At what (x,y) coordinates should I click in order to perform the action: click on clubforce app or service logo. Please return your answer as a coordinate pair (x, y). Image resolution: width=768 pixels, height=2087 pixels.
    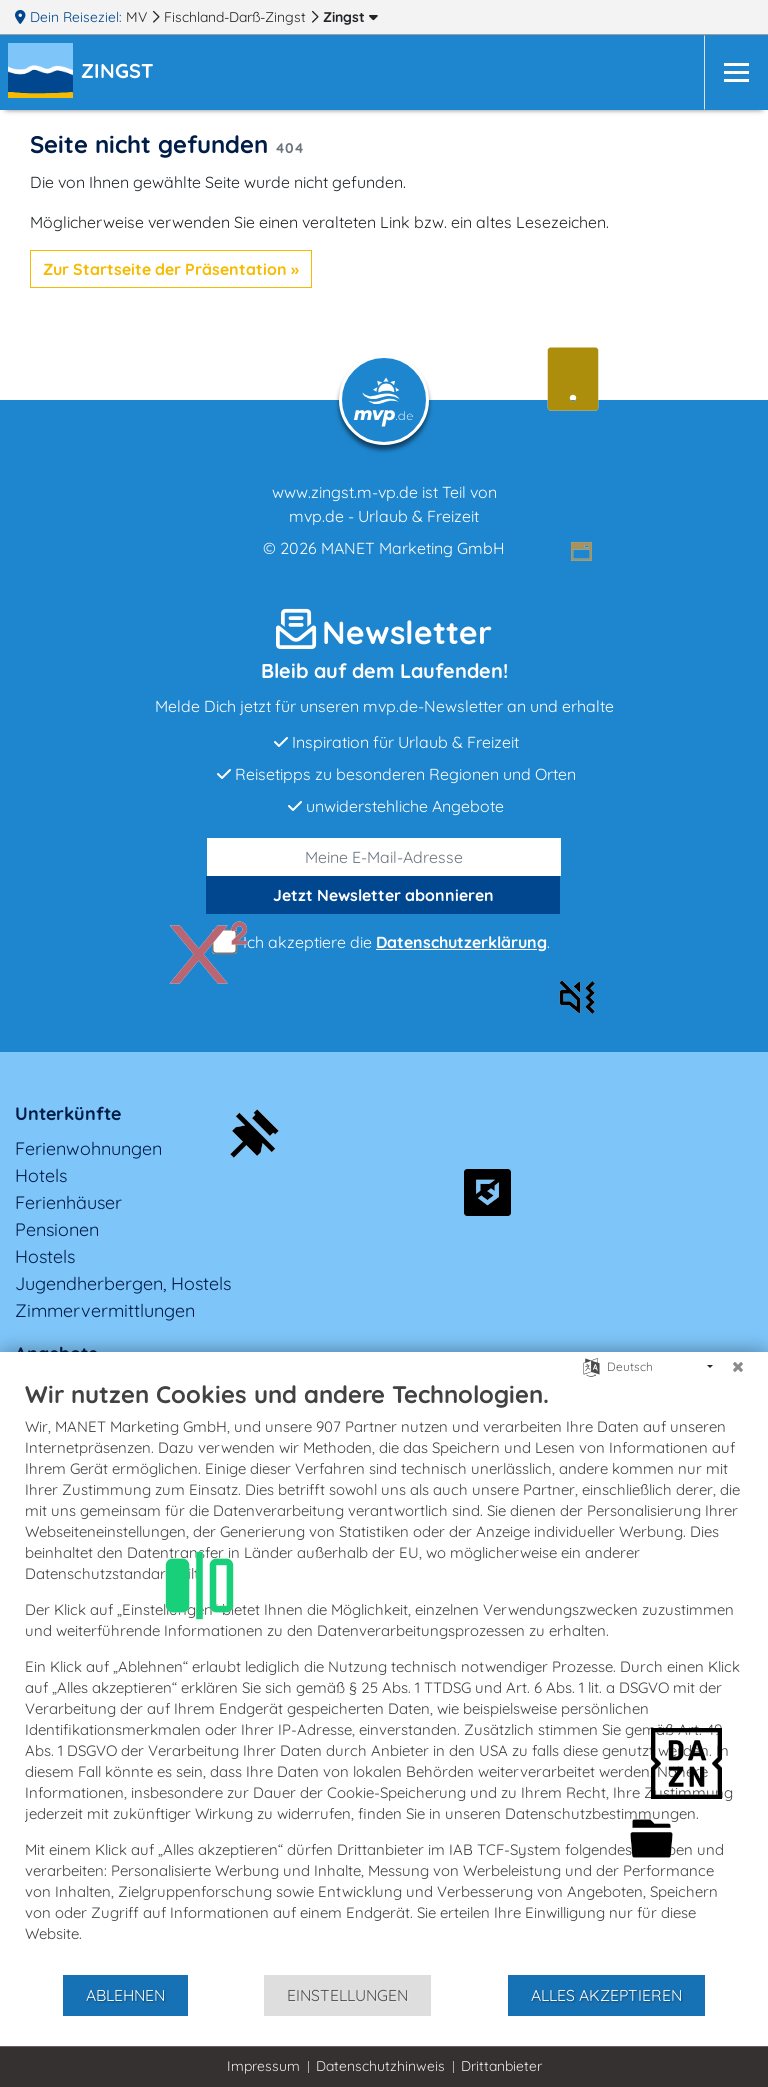
    Looking at the image, I should click on (487, 1192).